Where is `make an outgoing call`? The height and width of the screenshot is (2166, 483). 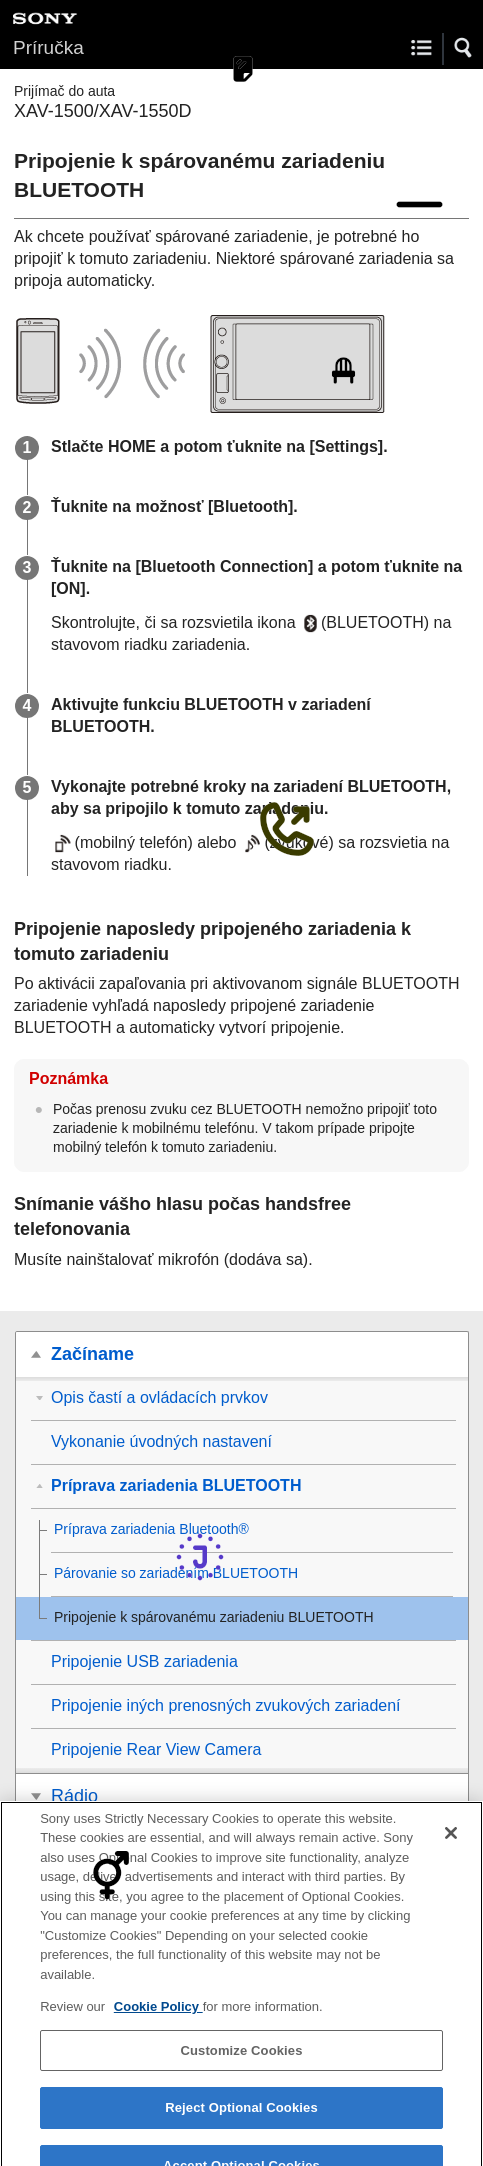
make an outgoing call is located at coordinates (288, 828).